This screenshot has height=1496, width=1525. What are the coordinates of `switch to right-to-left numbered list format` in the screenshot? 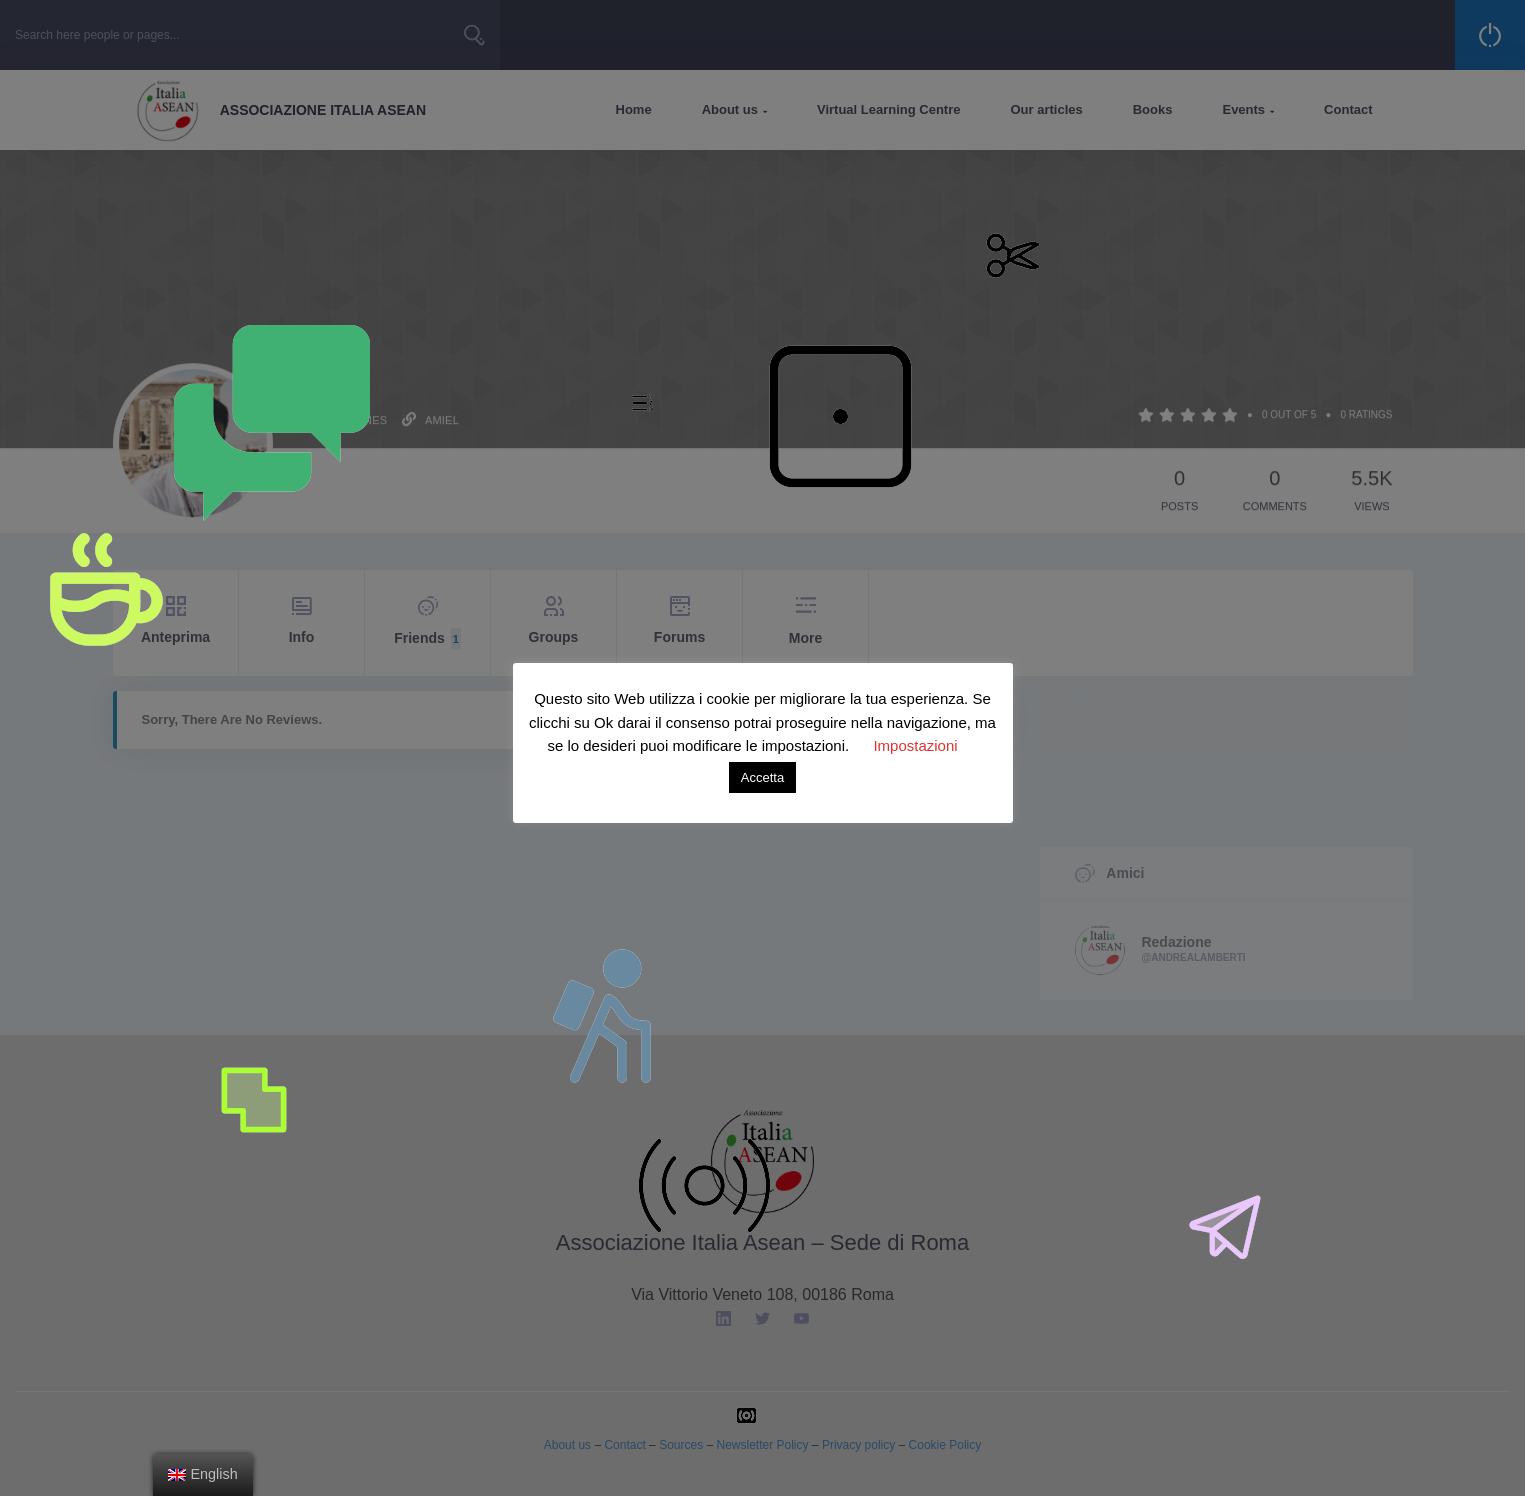 It's located at (643, 403).